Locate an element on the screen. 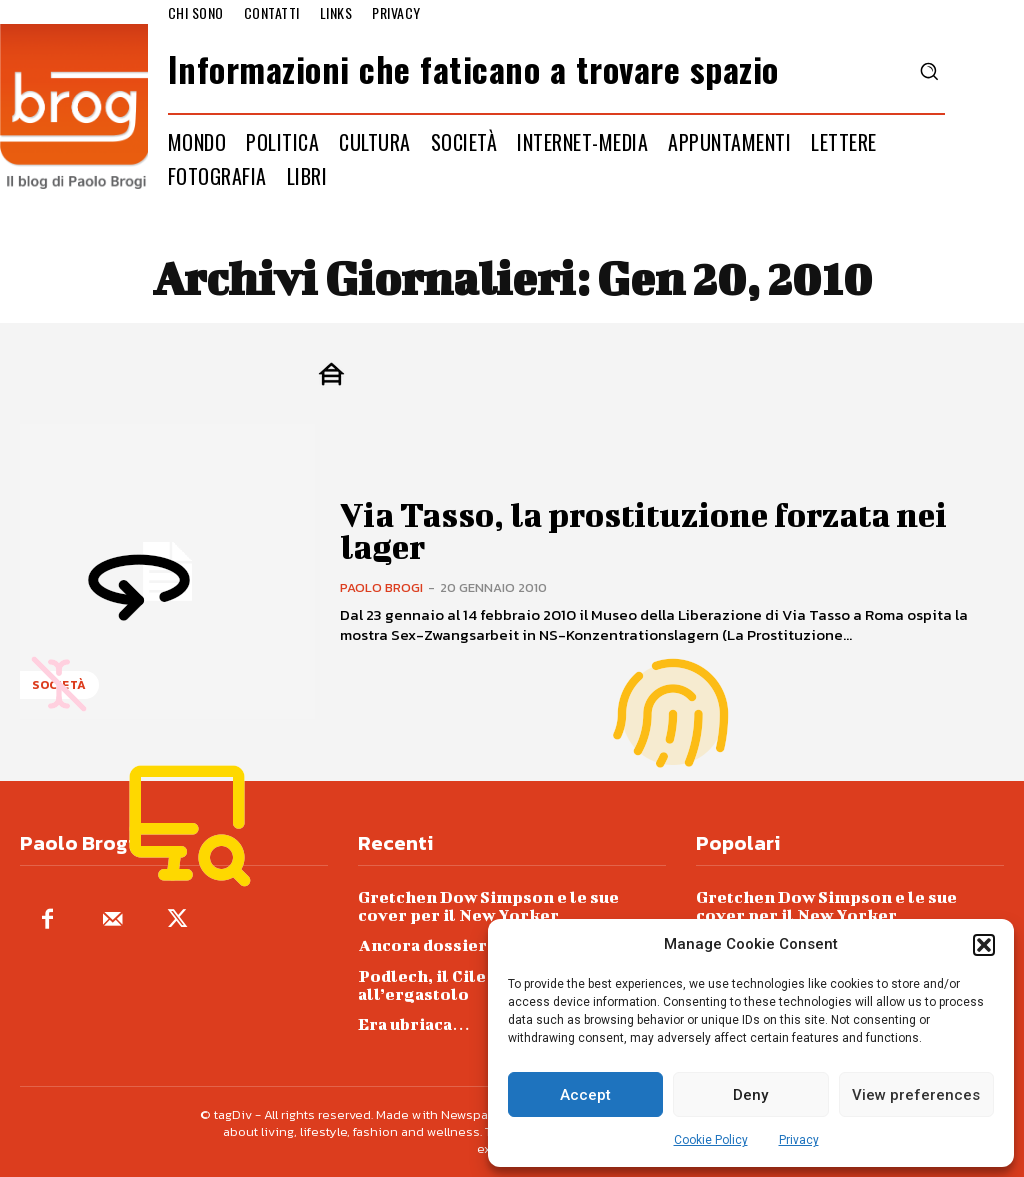  search for connected devices on your network is located at coordinates (187, 823).